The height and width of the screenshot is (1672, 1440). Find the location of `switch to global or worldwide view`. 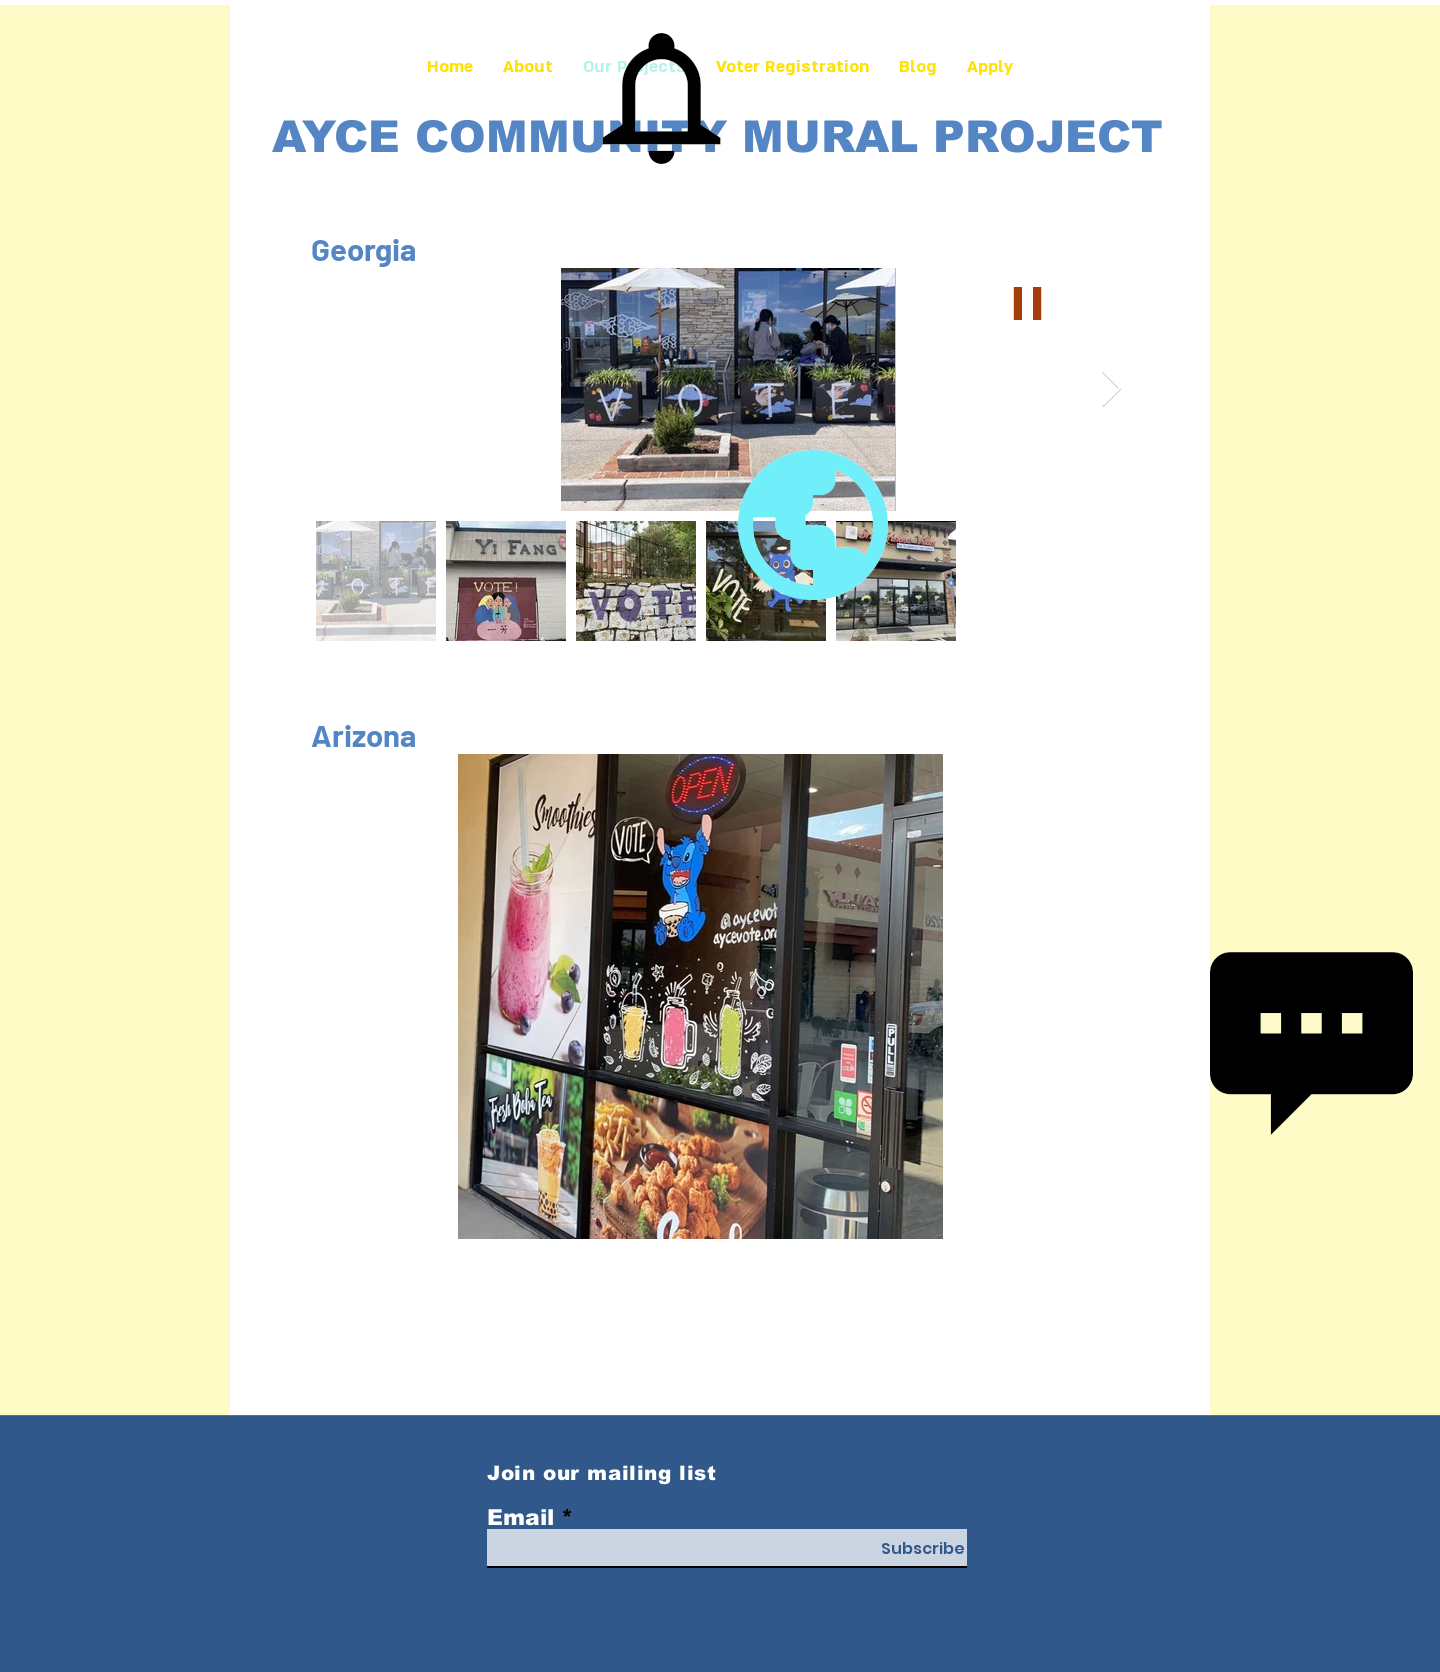

switch to global or worldwide view is located at coordinates (813, 525).